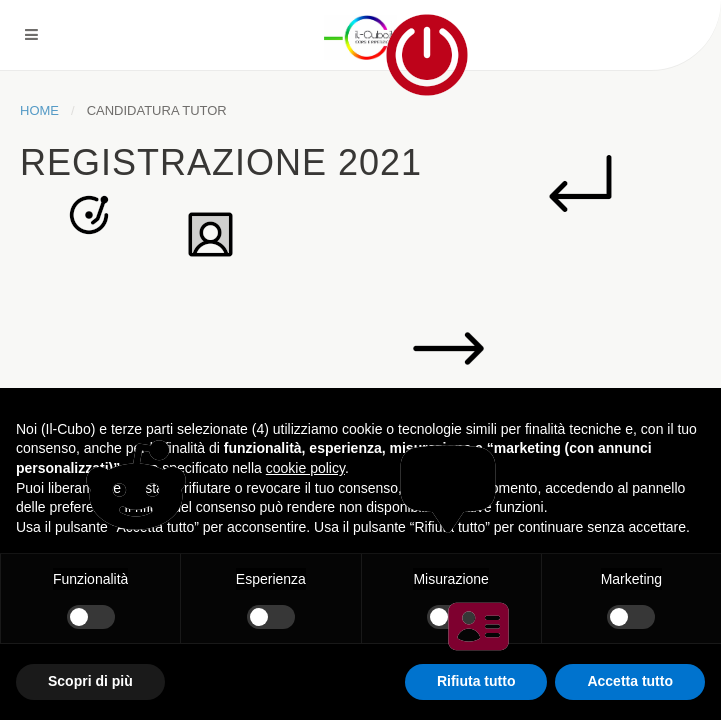 This screenshot has width=721, height=720. I want to click on view your profile or ID card, so click(478, 626).